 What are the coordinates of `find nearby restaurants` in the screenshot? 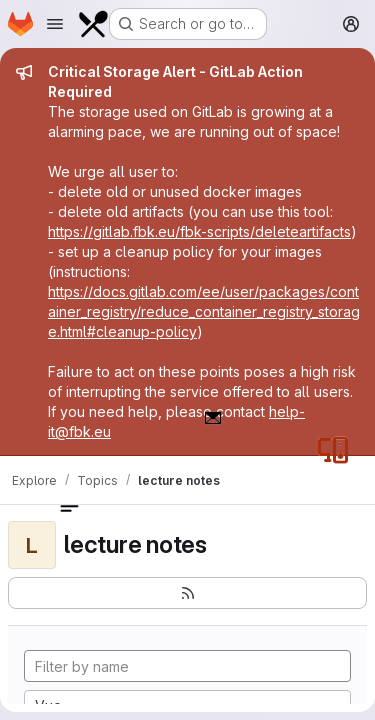 It's located at (93, 24).